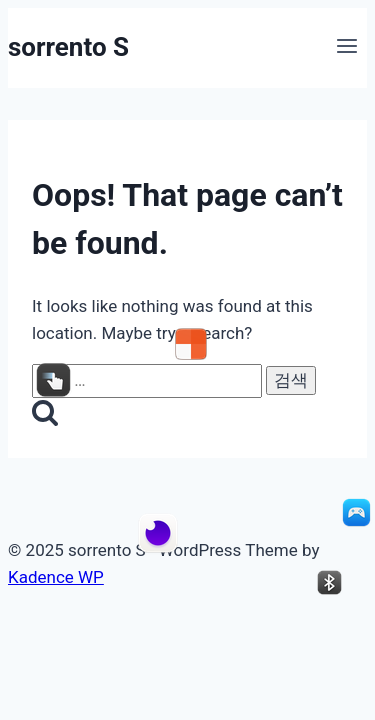 The height and width of the screenshot is (720, 375). I want to click on open pcsx playstation emulator, so click(356, 512).